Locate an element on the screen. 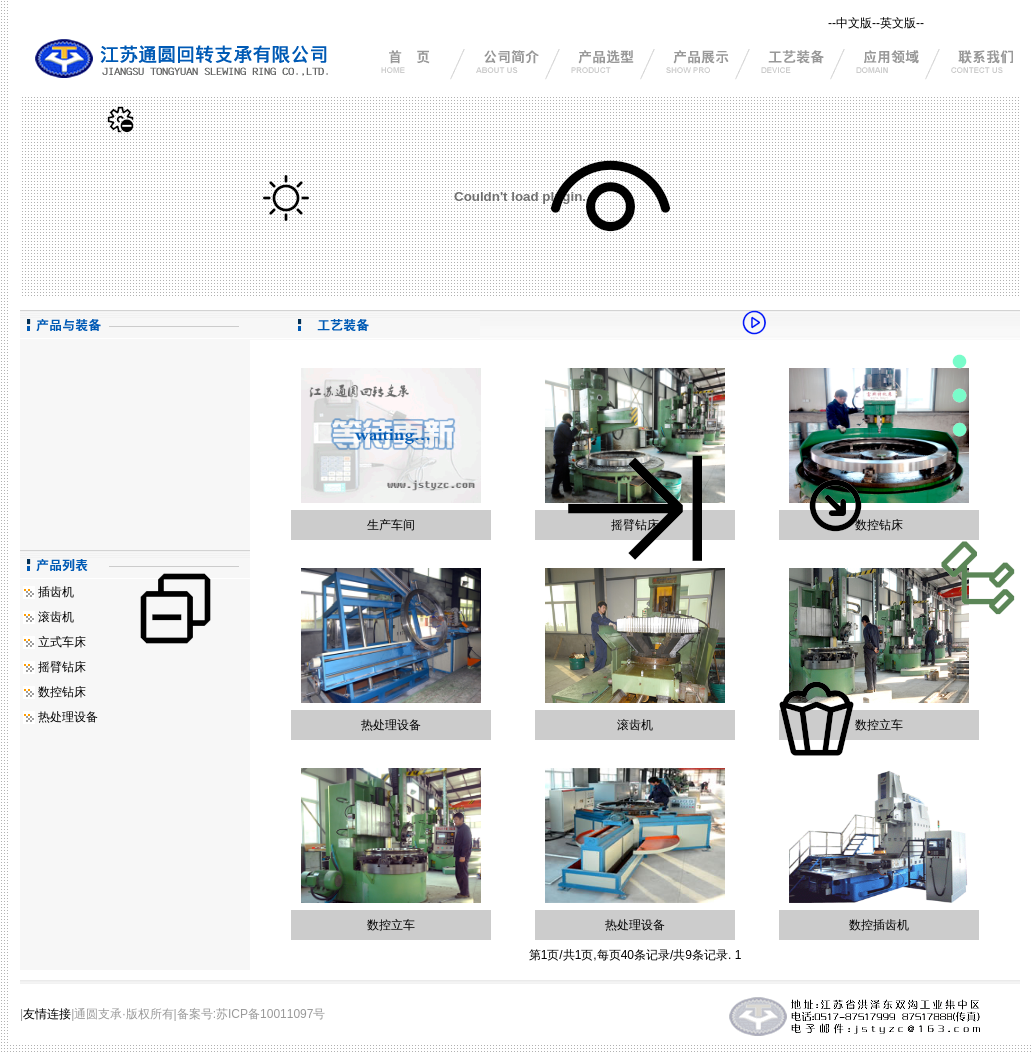  toggle visibility of a file or element is located at coordinates (610, 200).